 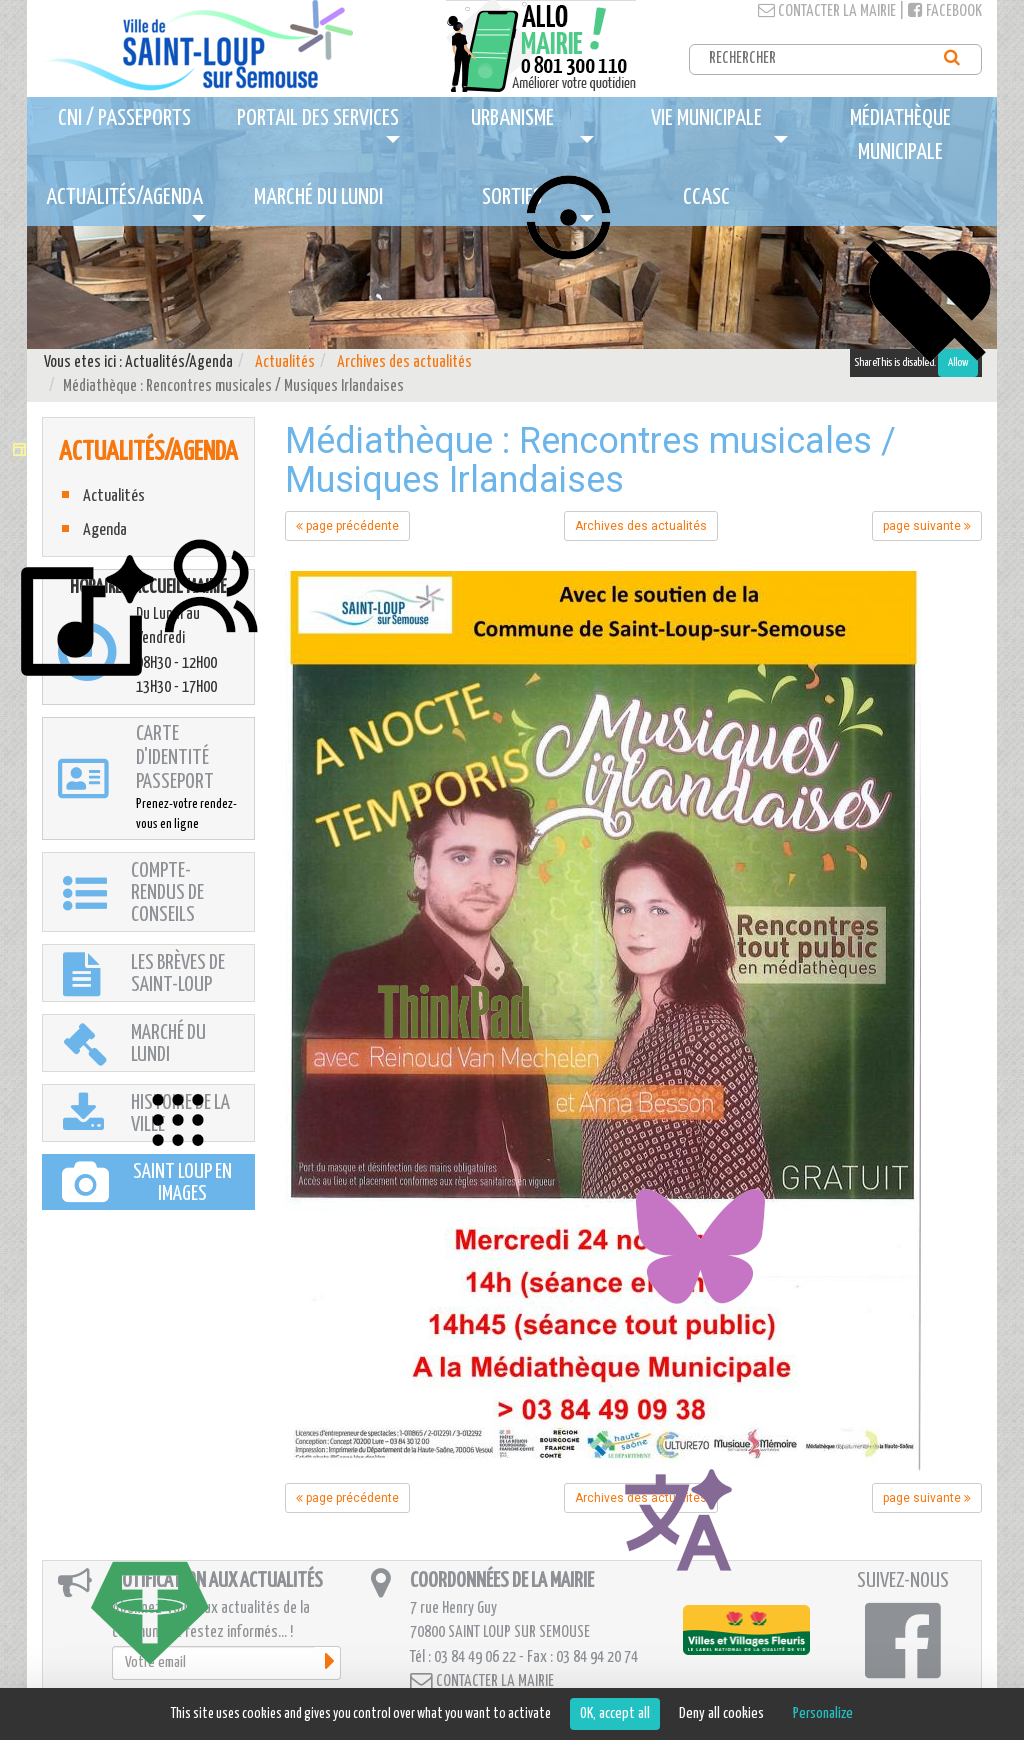 What do you see at coordinates (568, 217) in the screenshot?
I see `gradienter app logo` at bounding box center [568, 217].